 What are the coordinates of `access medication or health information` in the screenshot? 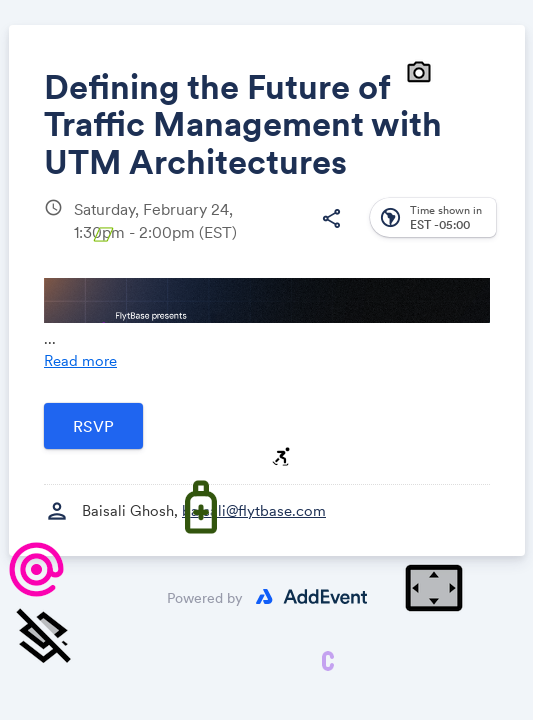 It's located at (201, 507).